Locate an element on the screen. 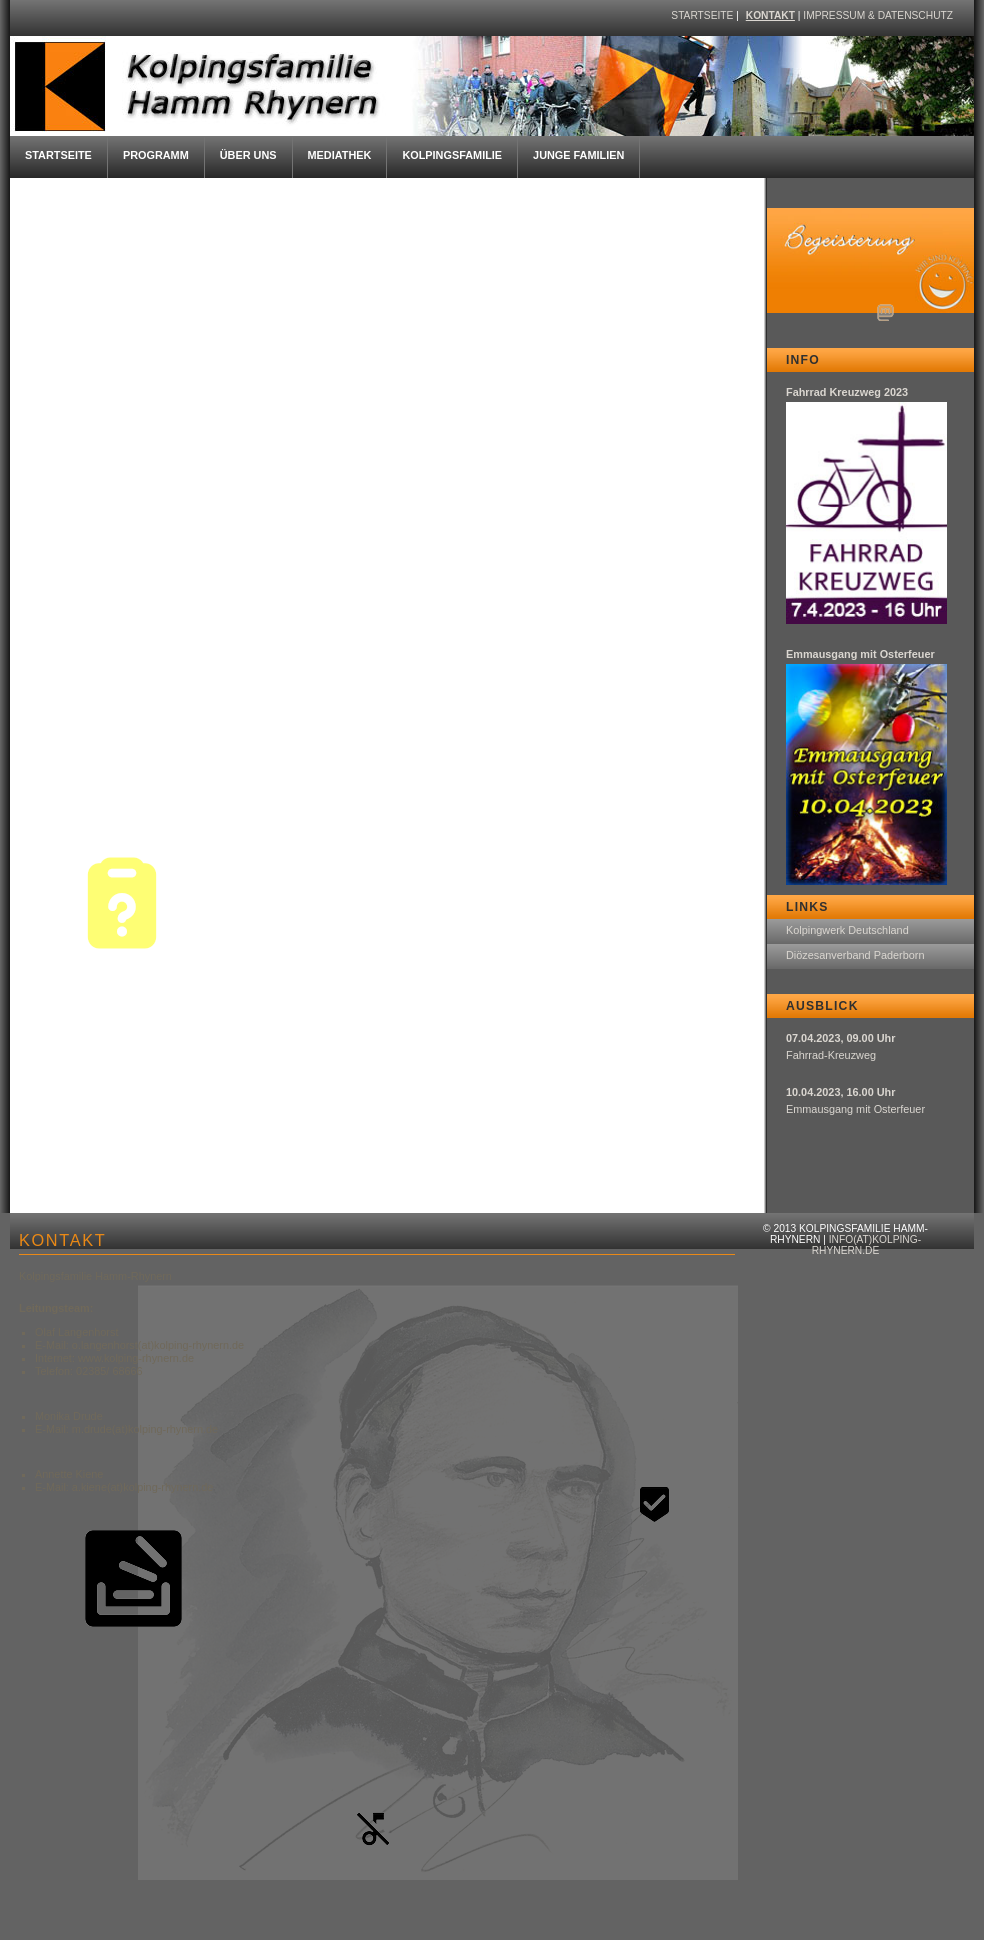 This screenshot has width=984, height=1940. indicates a verified or confirmed location is located at coordinates (654, 1504).